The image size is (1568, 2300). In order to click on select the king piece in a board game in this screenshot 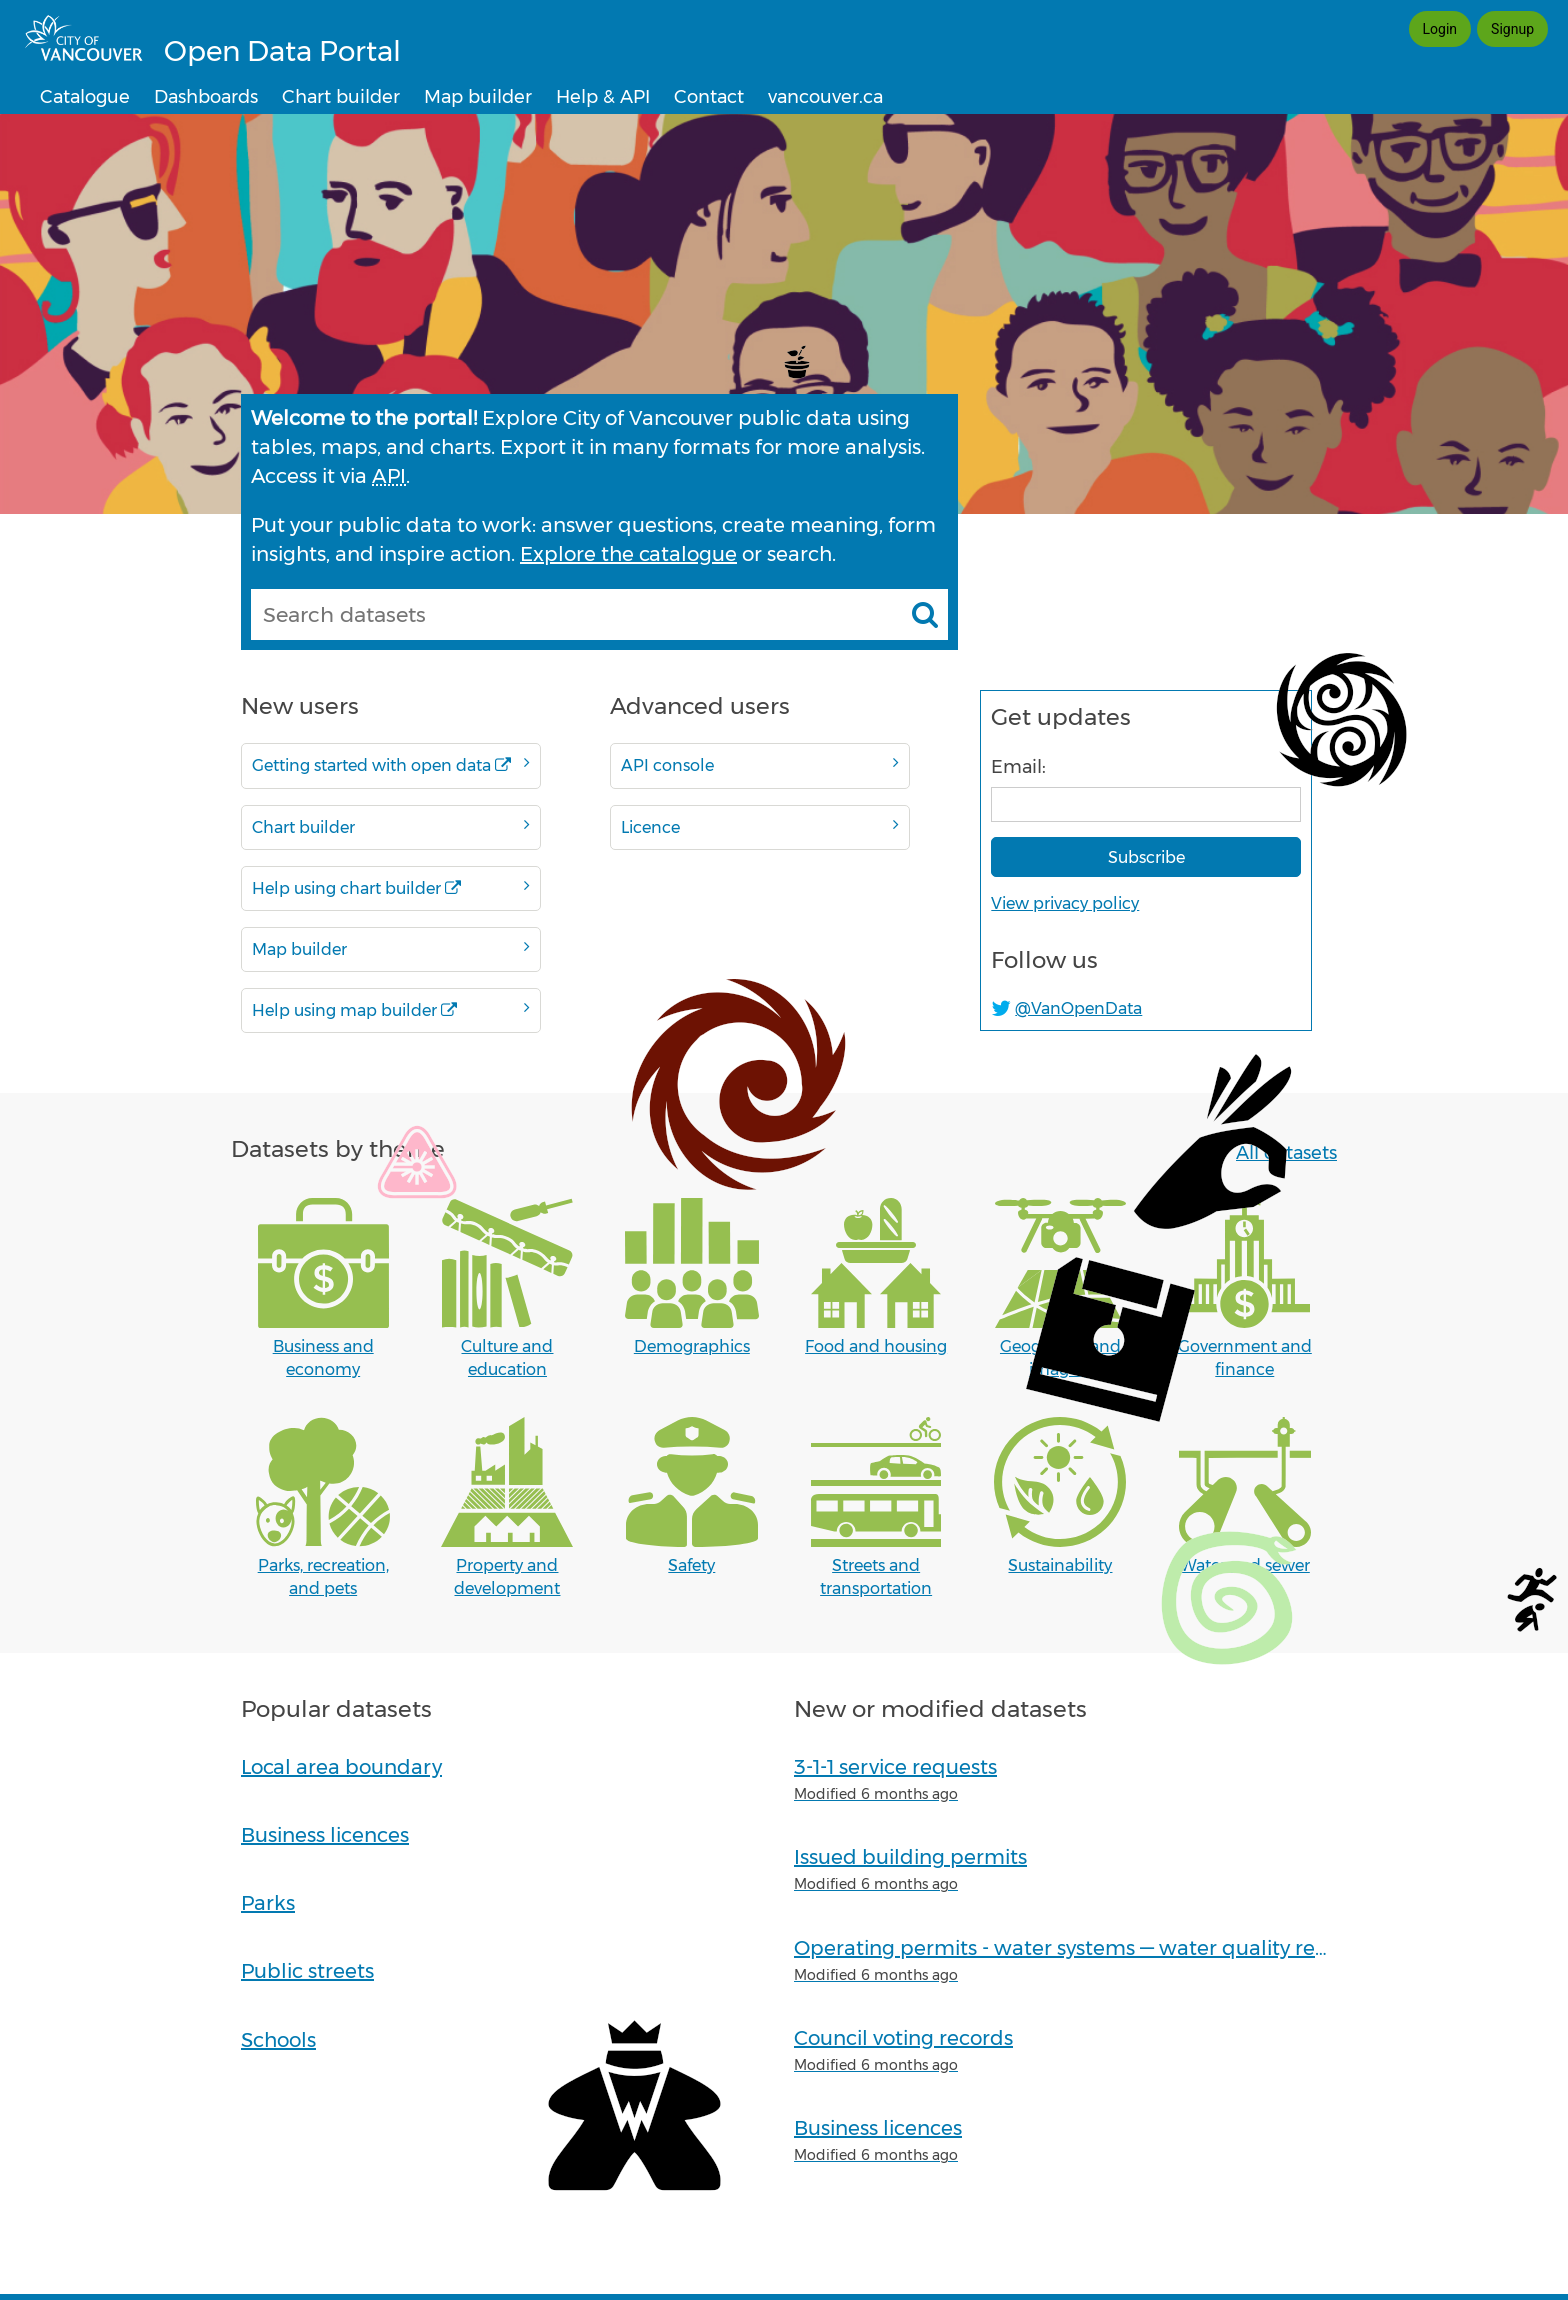, I will do `click(634, 2110)`.